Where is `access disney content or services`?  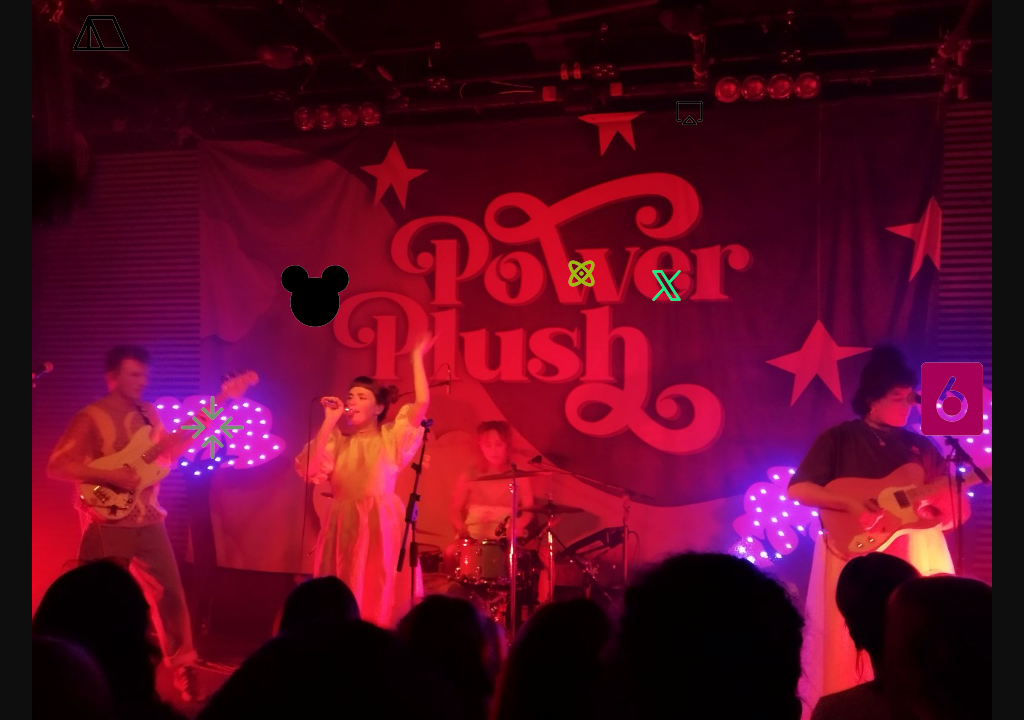
access disney content or services is located at coordinates (315, 296).